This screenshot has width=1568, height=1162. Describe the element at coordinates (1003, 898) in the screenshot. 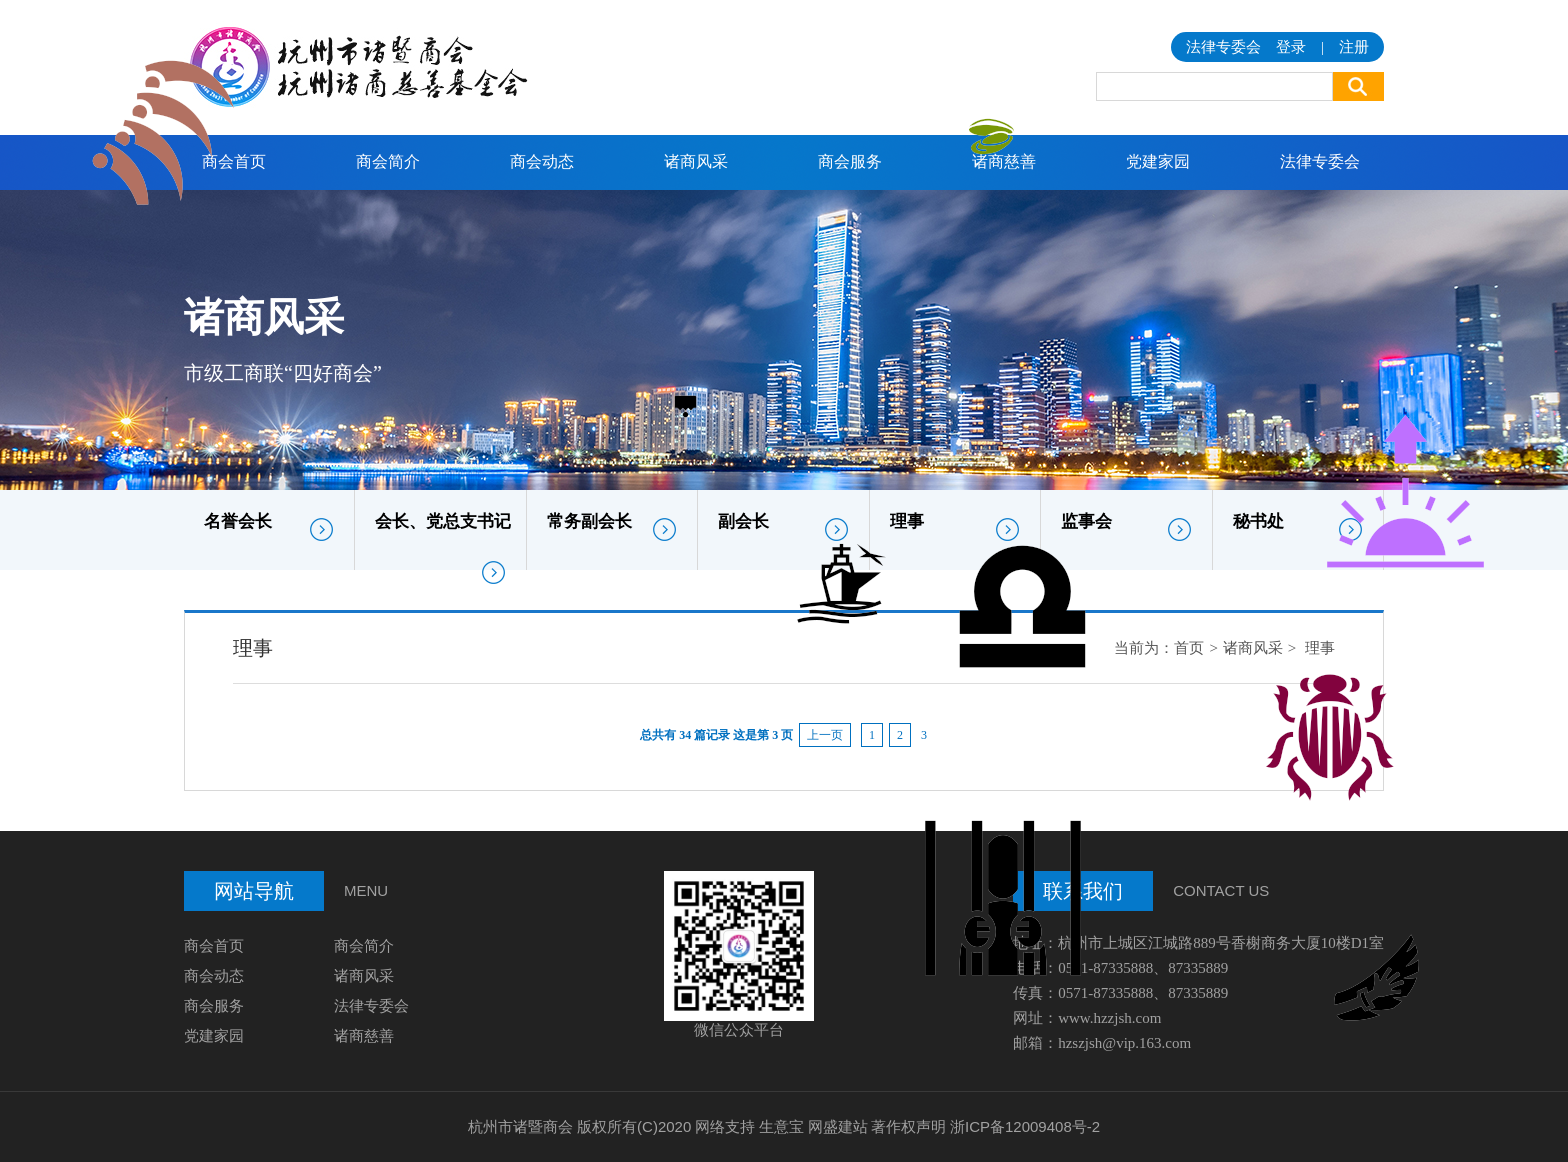

I see `indicates a prisoner or incarcerated character` at that location.